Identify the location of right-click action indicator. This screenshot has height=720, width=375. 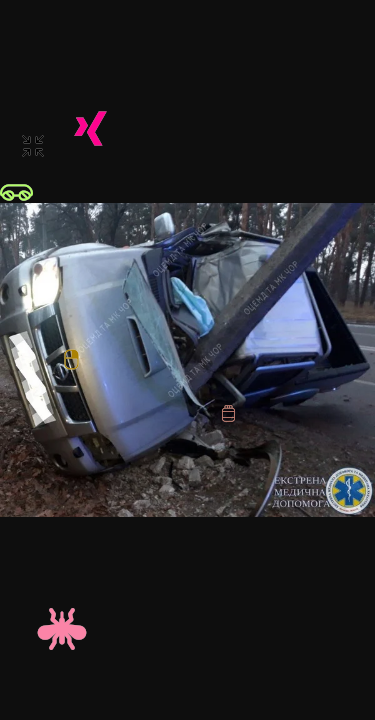
(71, 359).